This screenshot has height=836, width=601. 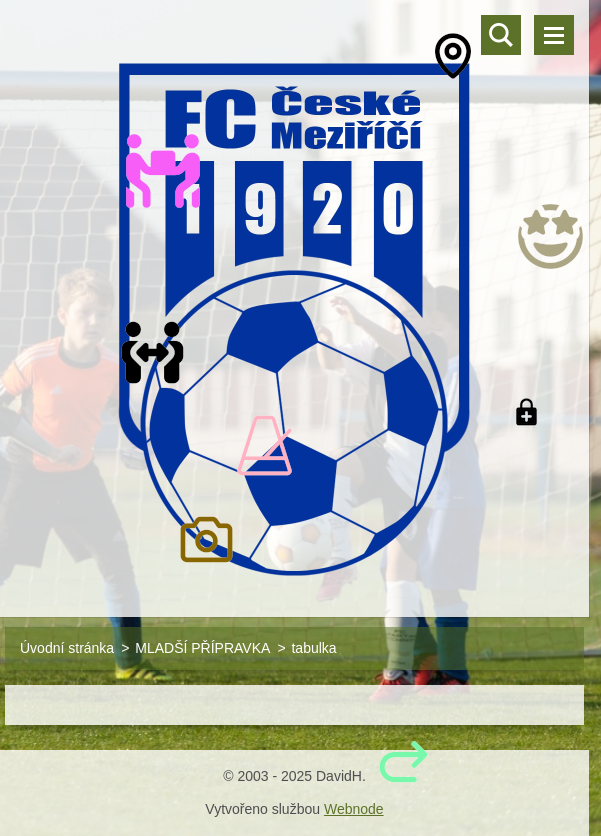 I want to click on enable enhanced encryption for secure communication, so click(x=526, y=412).